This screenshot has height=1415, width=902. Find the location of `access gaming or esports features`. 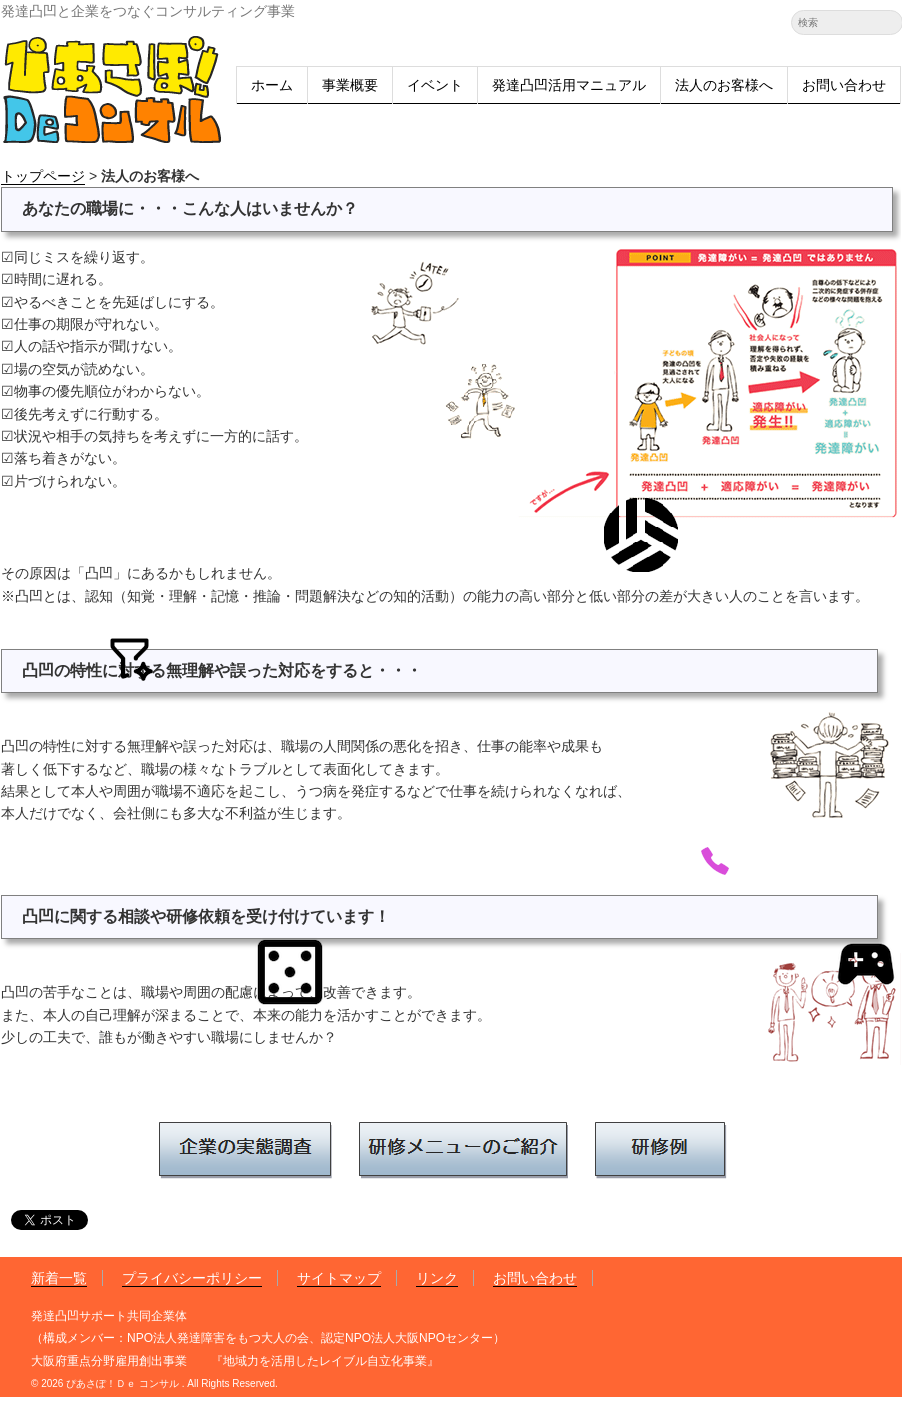

access gaming or esports features is located at coordinates (866, 964).